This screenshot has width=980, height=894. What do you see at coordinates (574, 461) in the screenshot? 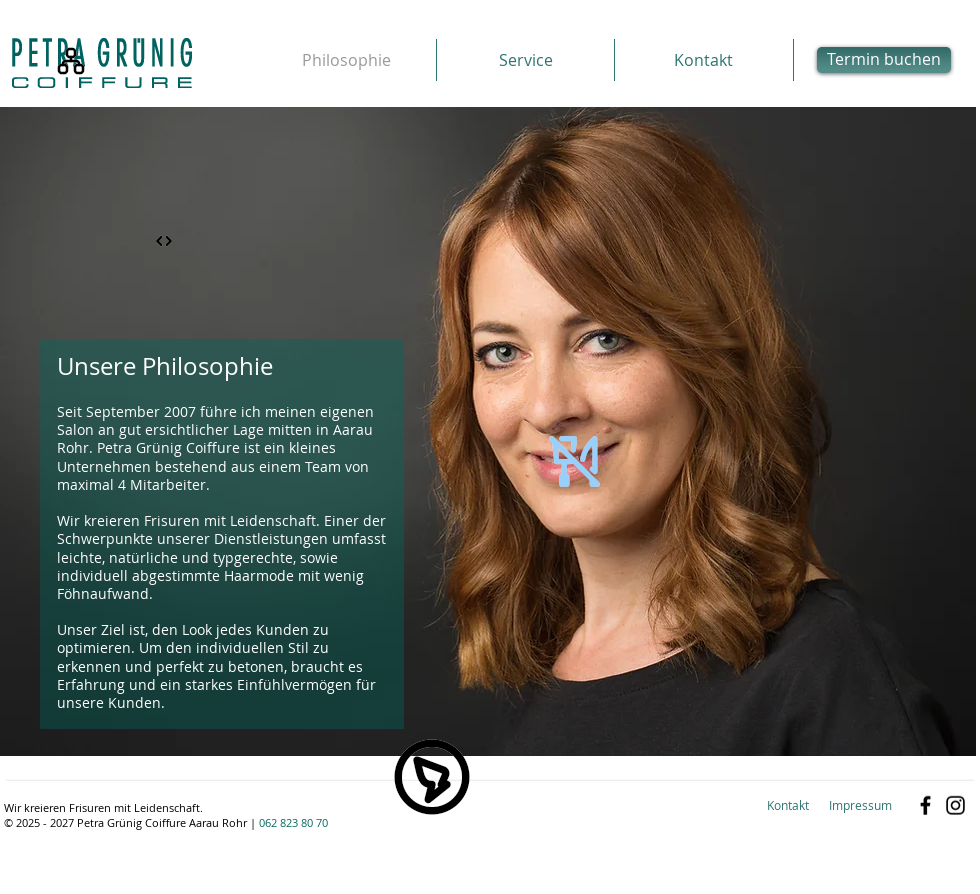
I see `indicates cooking or kitchen features are disabled` at bounding box center [574, 461].